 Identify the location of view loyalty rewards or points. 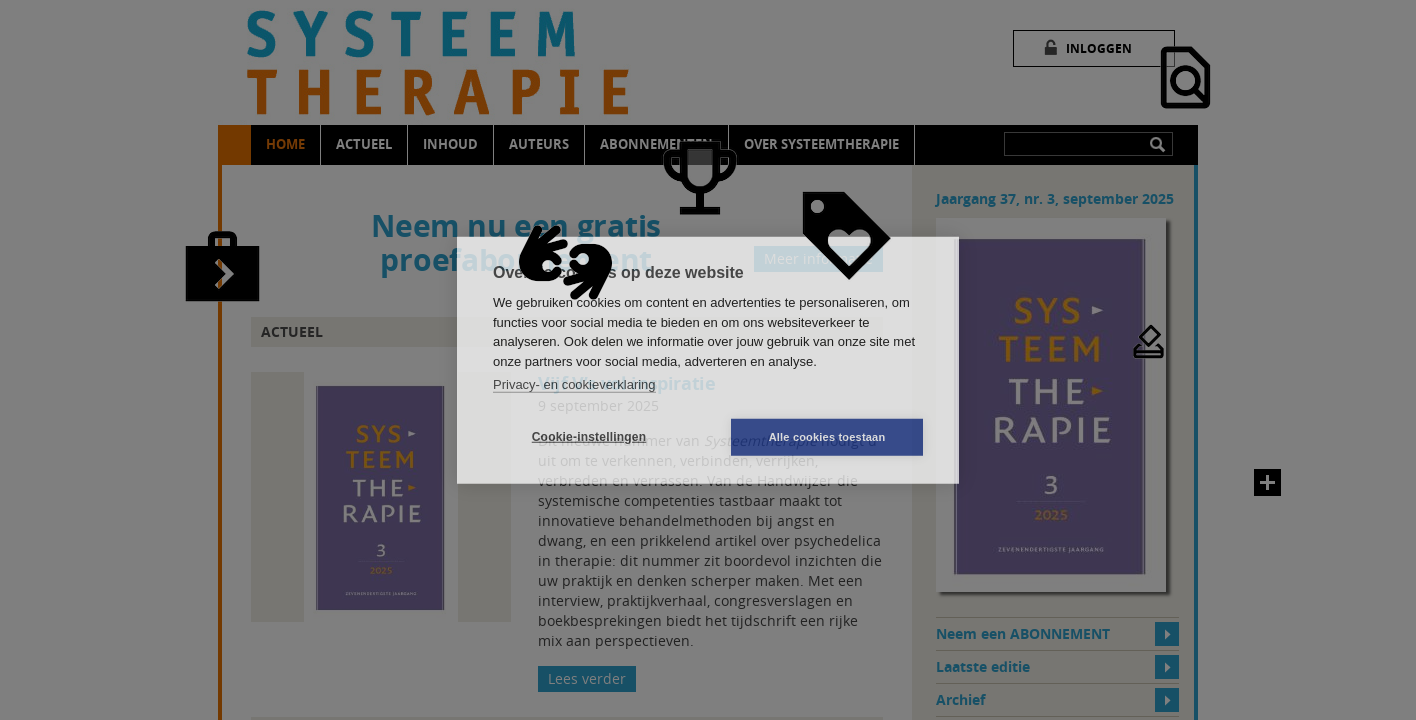
(845, 234).